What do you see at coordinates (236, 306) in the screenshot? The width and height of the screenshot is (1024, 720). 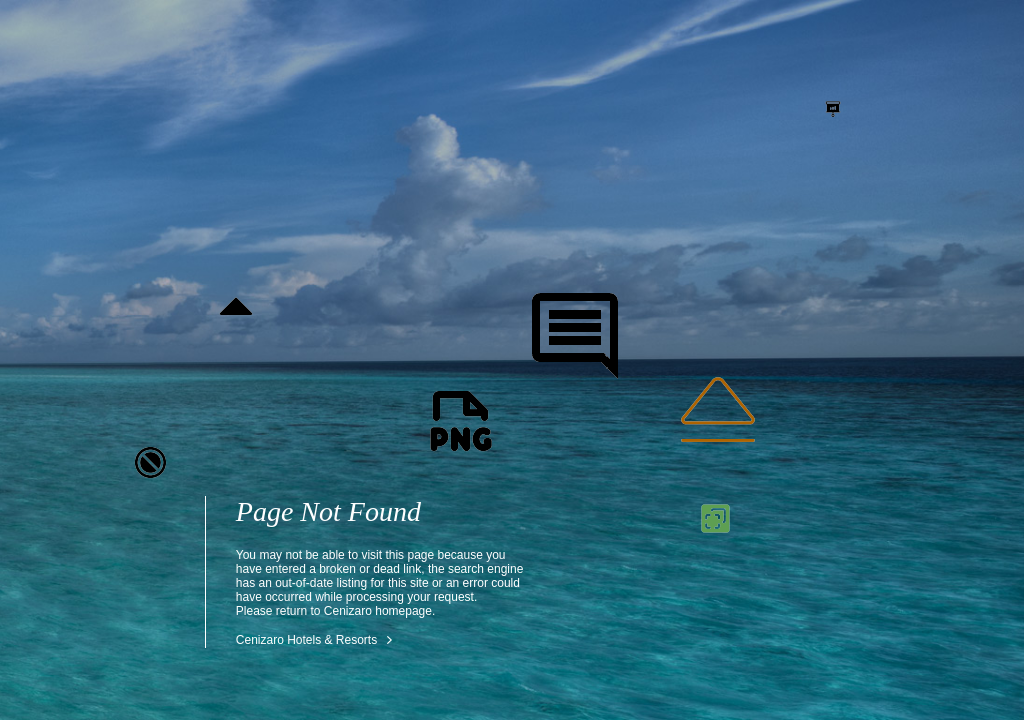 I see `collapse an expanded section` at bounding box center [236, 306].